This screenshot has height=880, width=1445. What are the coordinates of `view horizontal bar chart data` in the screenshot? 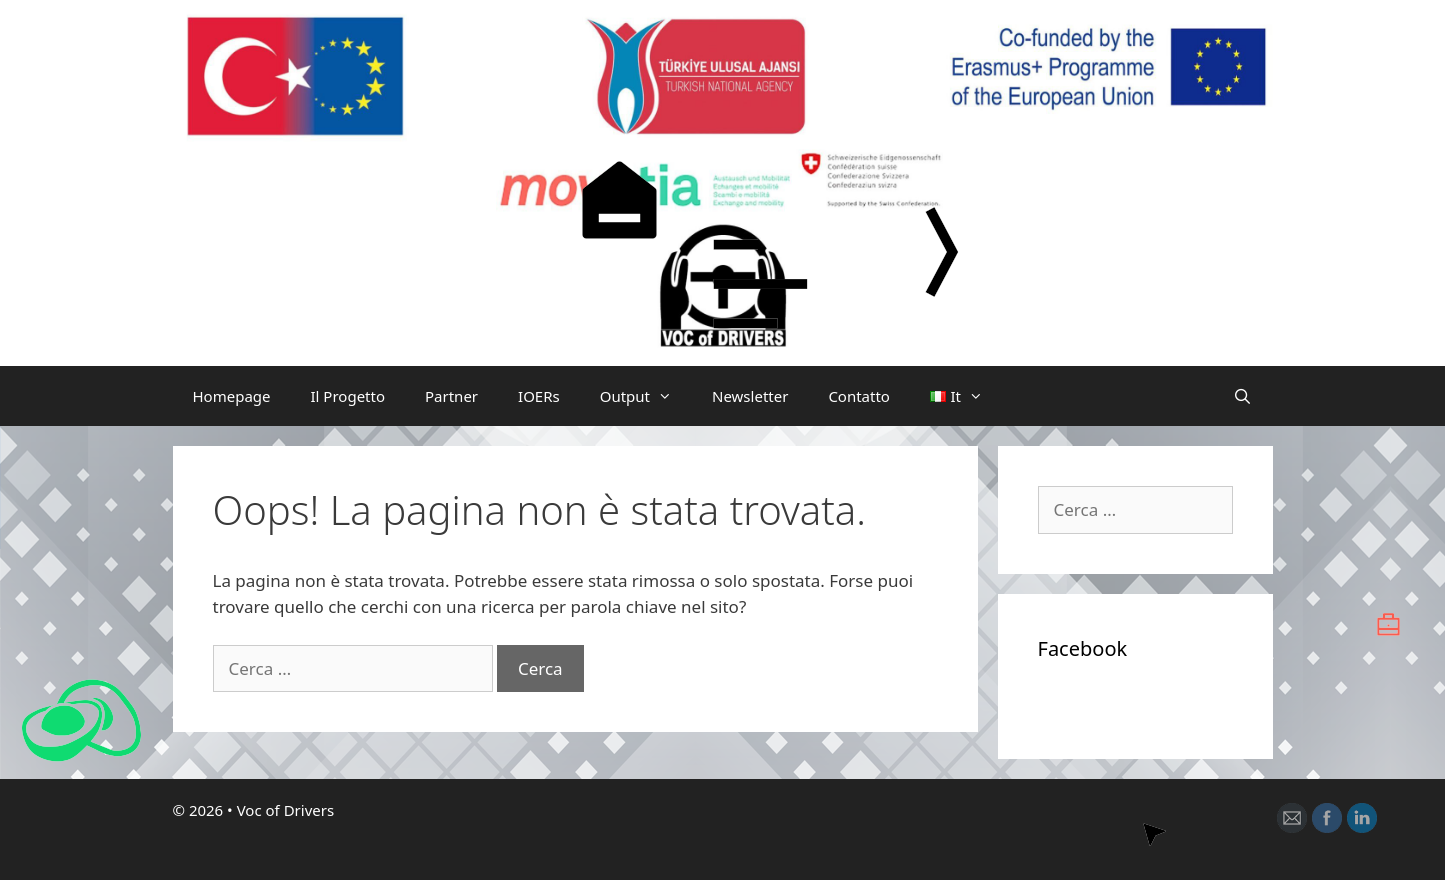 It's located at (758, 284).